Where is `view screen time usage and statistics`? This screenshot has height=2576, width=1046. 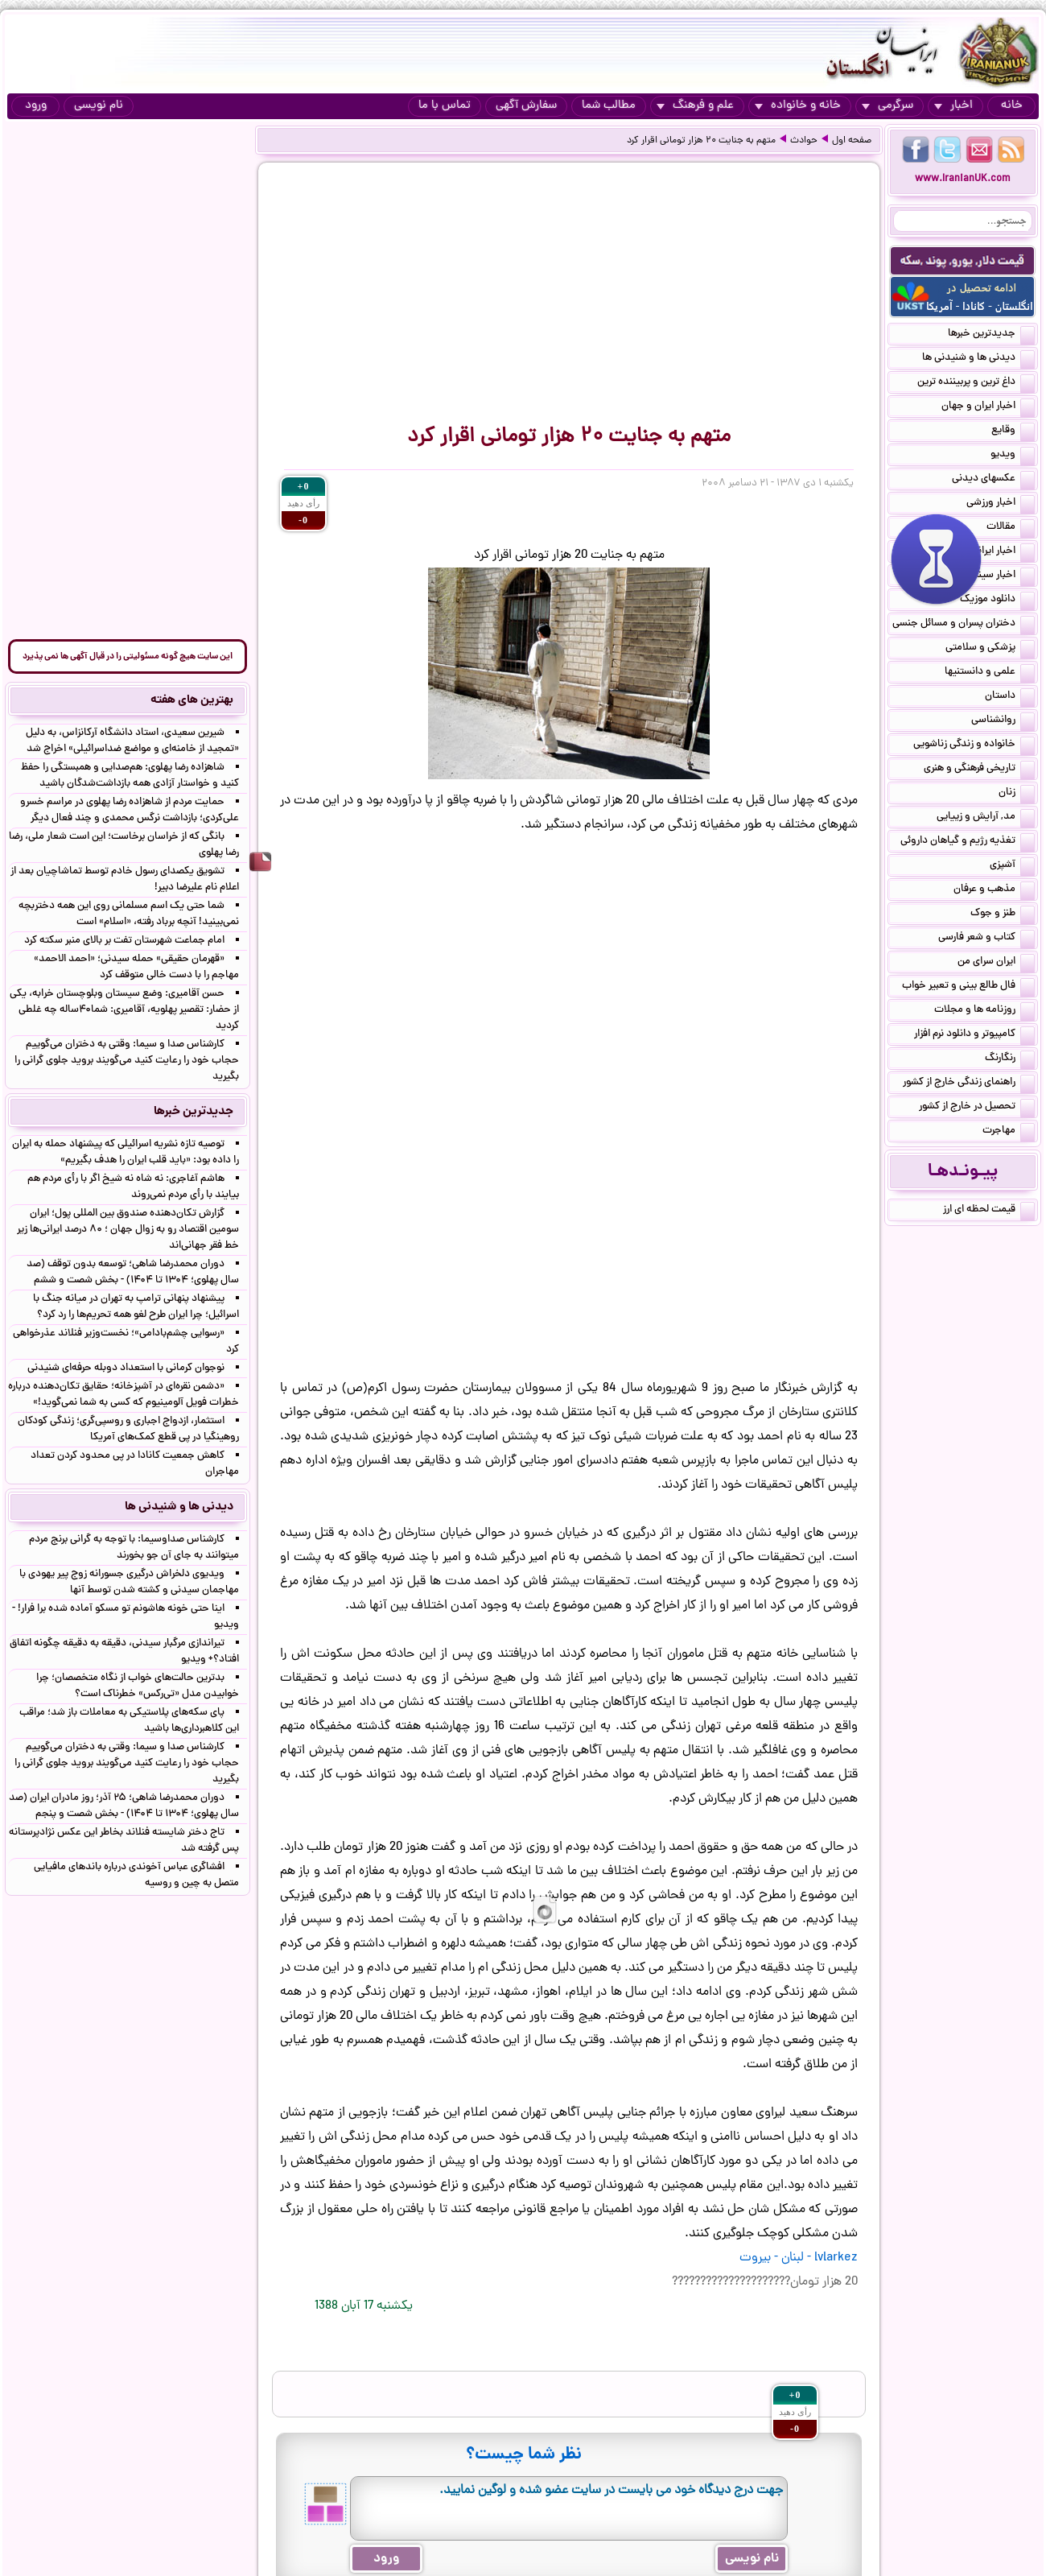
view screen time usage and statistics is located at coordinates (936, 559).